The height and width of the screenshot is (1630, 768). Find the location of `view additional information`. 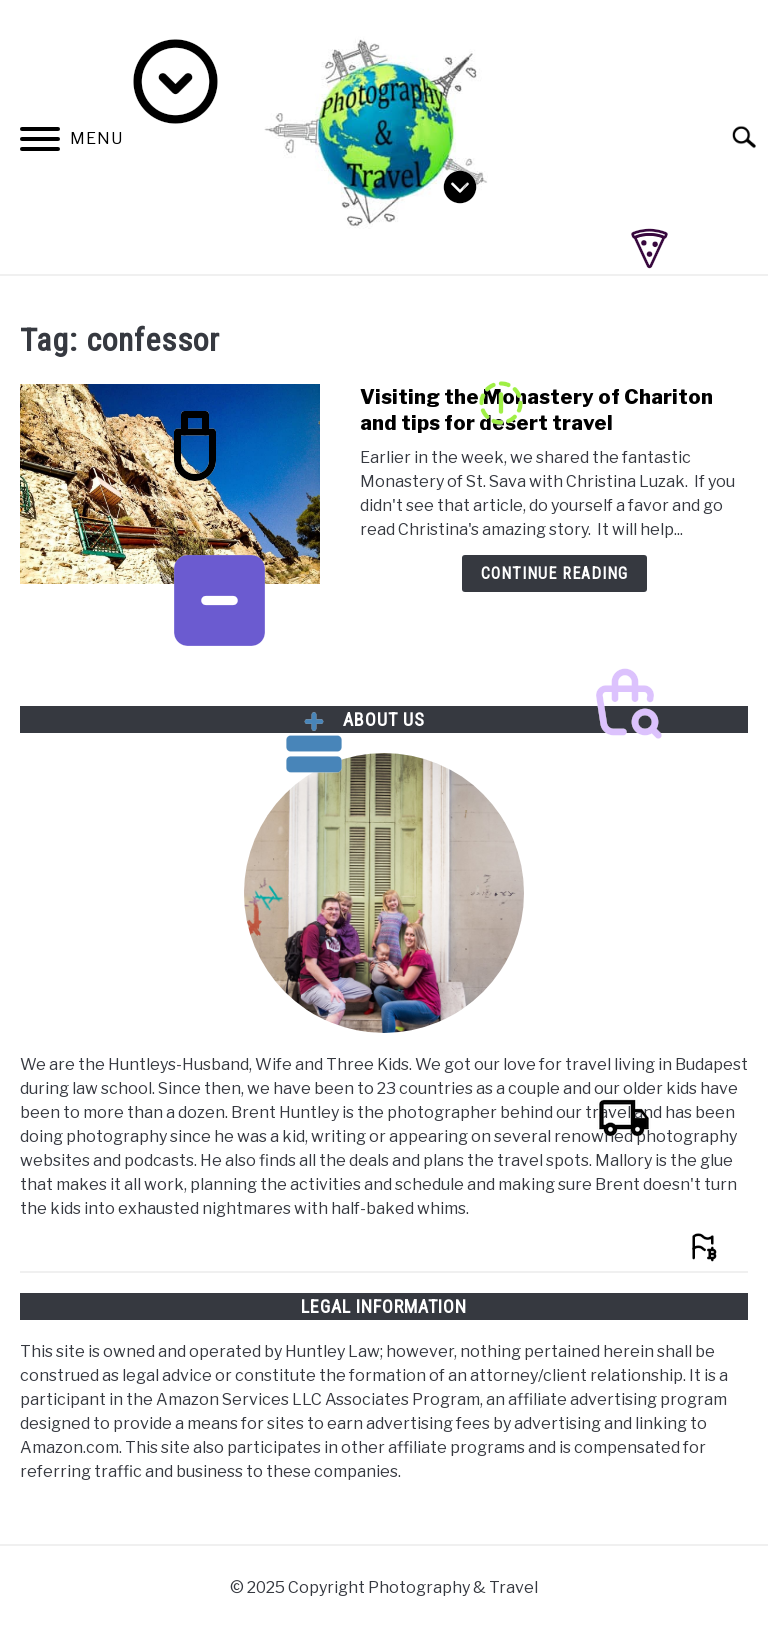

view additional information is located at coordinates (501, 403).